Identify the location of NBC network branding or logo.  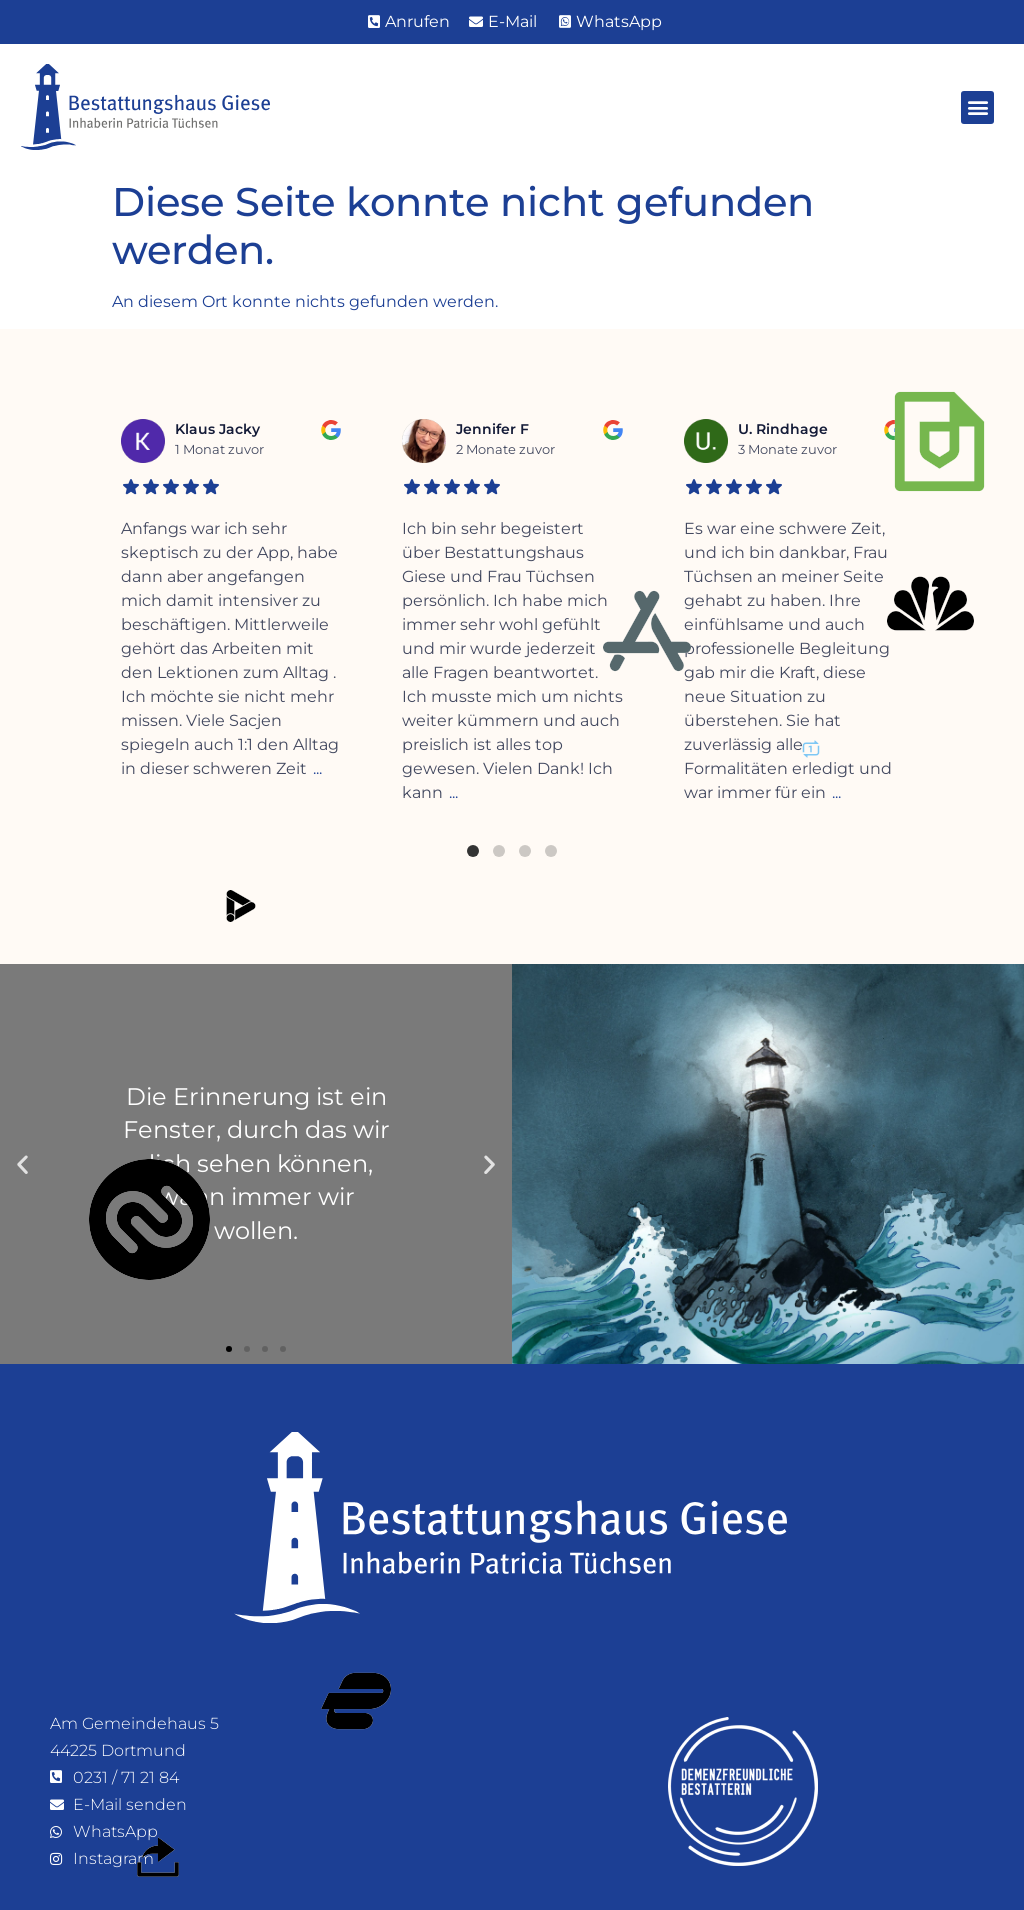
(930, 603).